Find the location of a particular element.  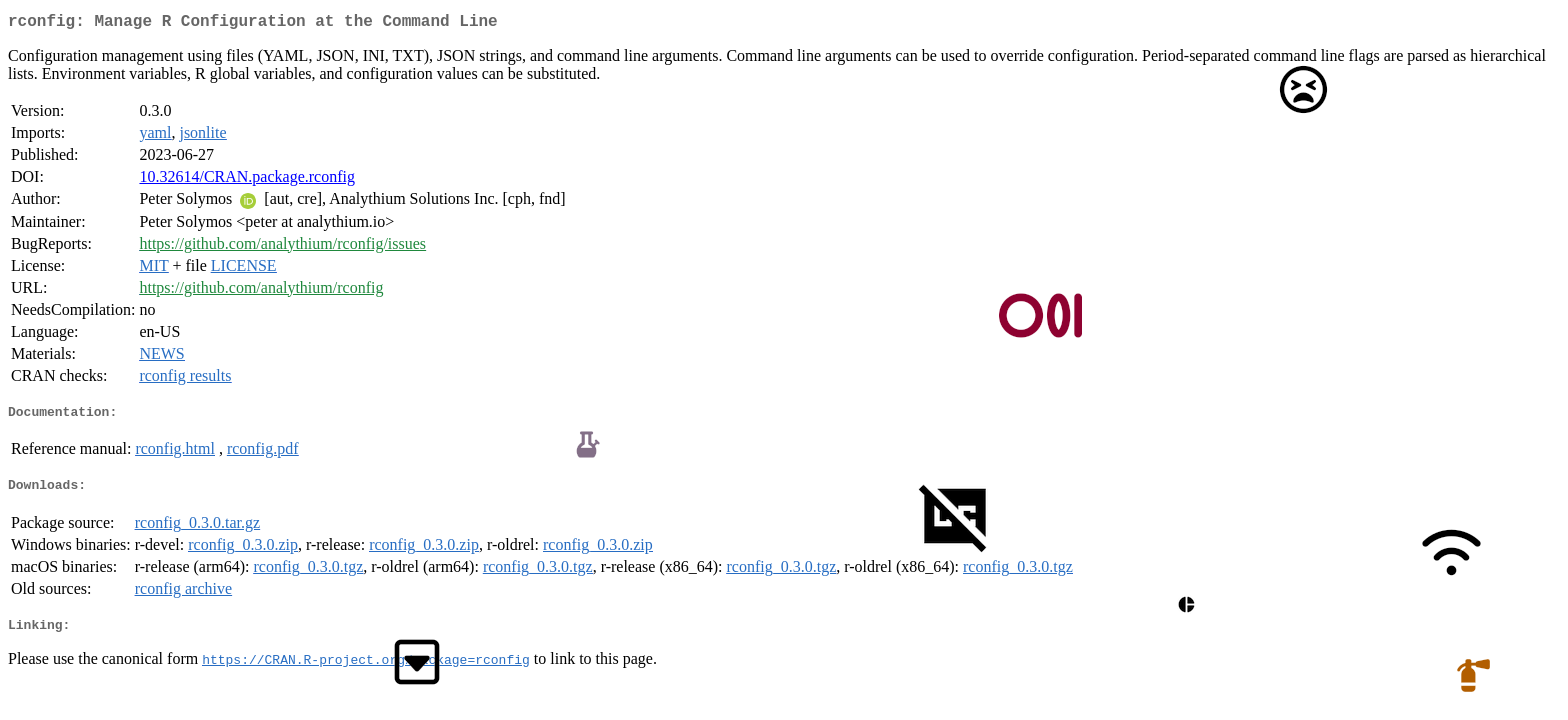

access cannabis or smoking-related content is located at coordinates (586, 444).